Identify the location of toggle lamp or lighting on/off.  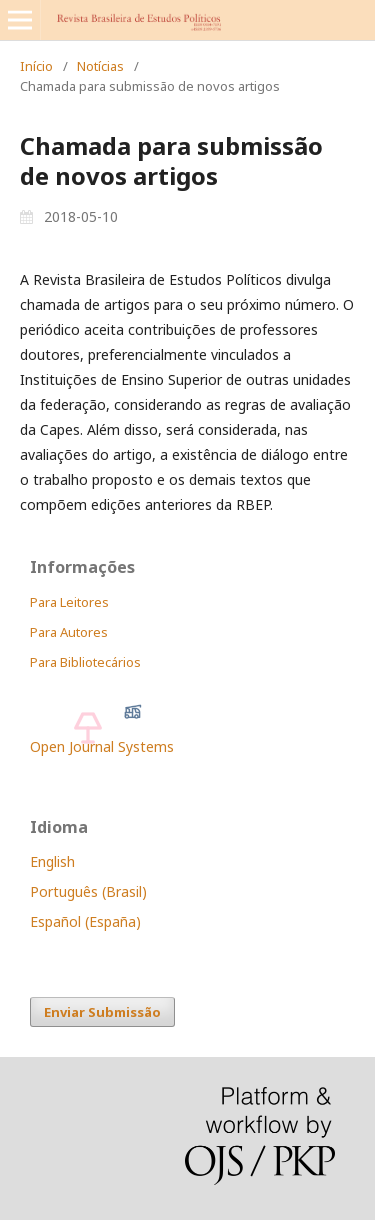
(88, 728).